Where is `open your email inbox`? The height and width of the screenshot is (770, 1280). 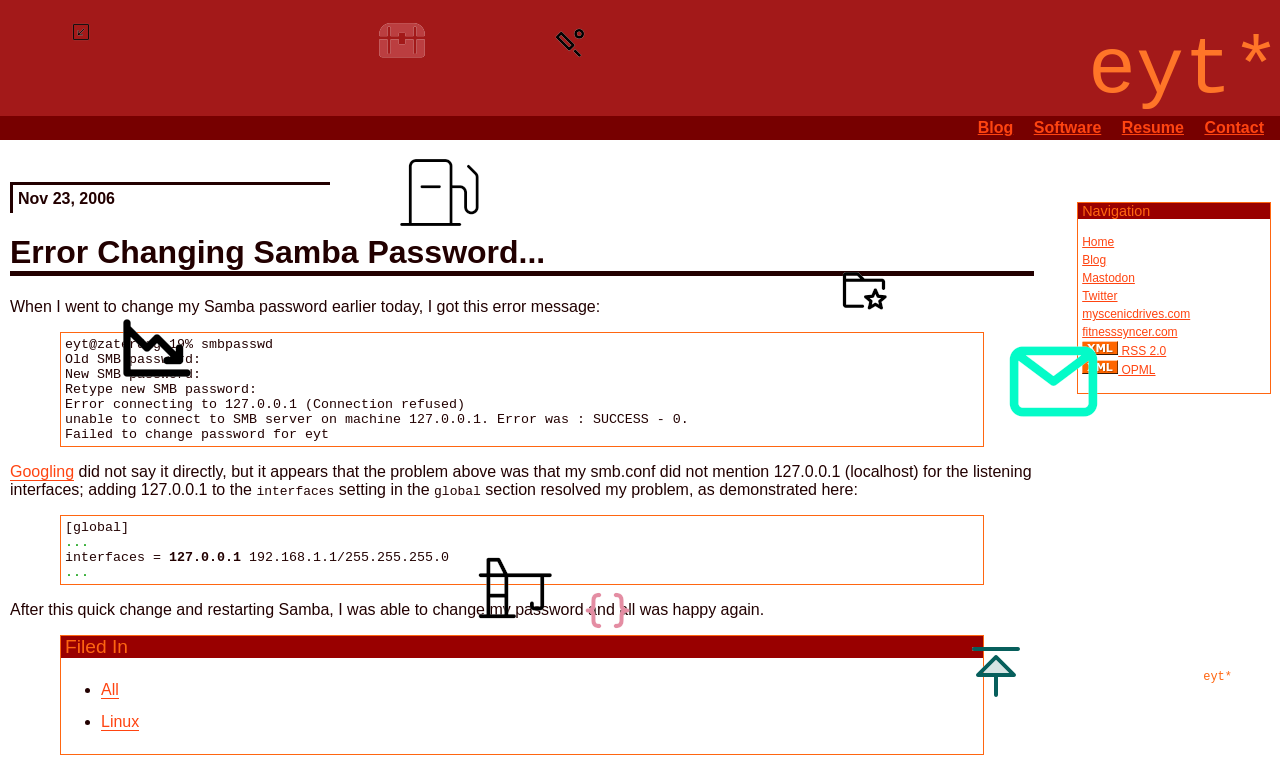 open your email inbox is located at coordinates (1053, 381).